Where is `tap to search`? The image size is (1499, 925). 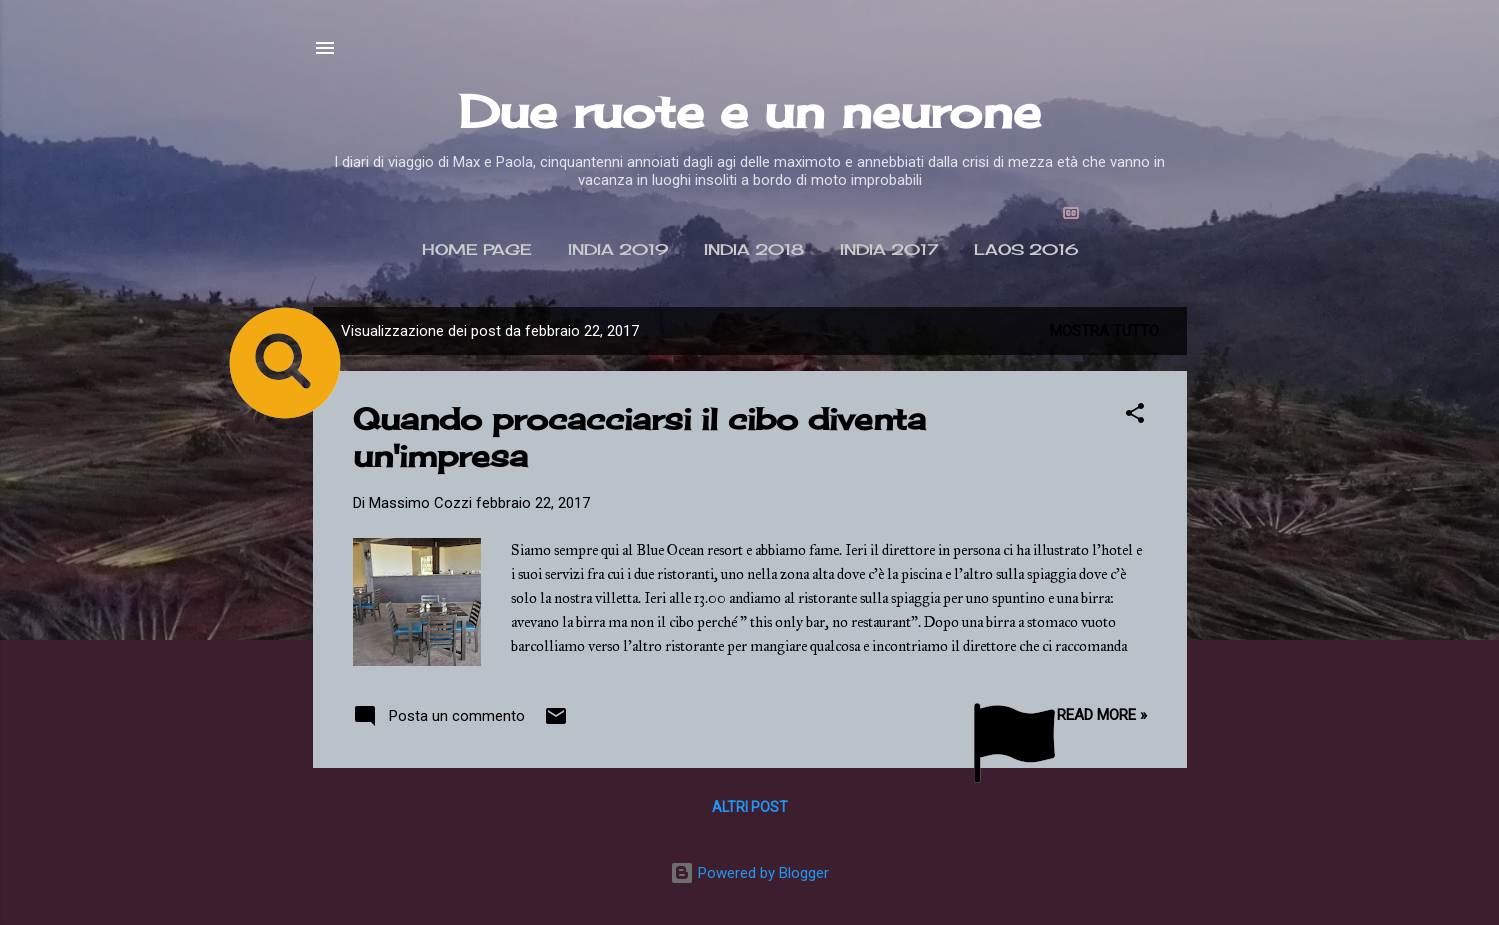 tap to search is located at coordinates (285, 363).